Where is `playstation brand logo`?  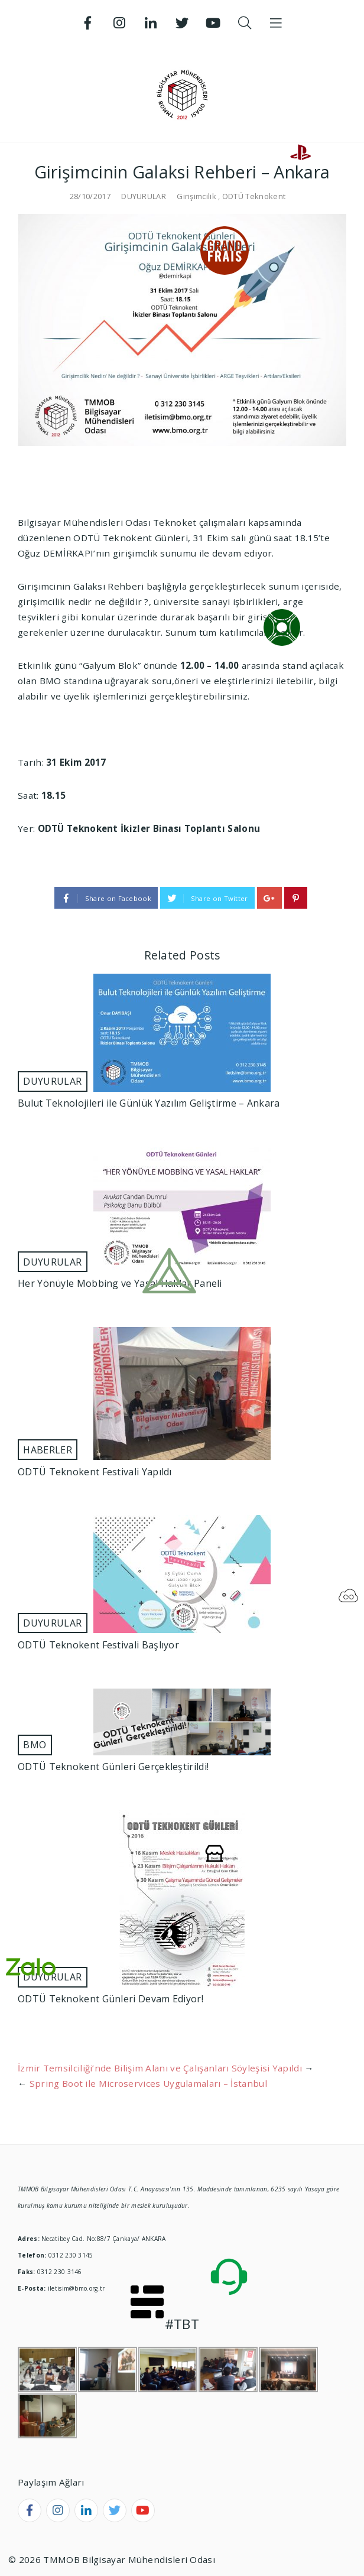 playstation brand logo is located at coordinates (301, 152).